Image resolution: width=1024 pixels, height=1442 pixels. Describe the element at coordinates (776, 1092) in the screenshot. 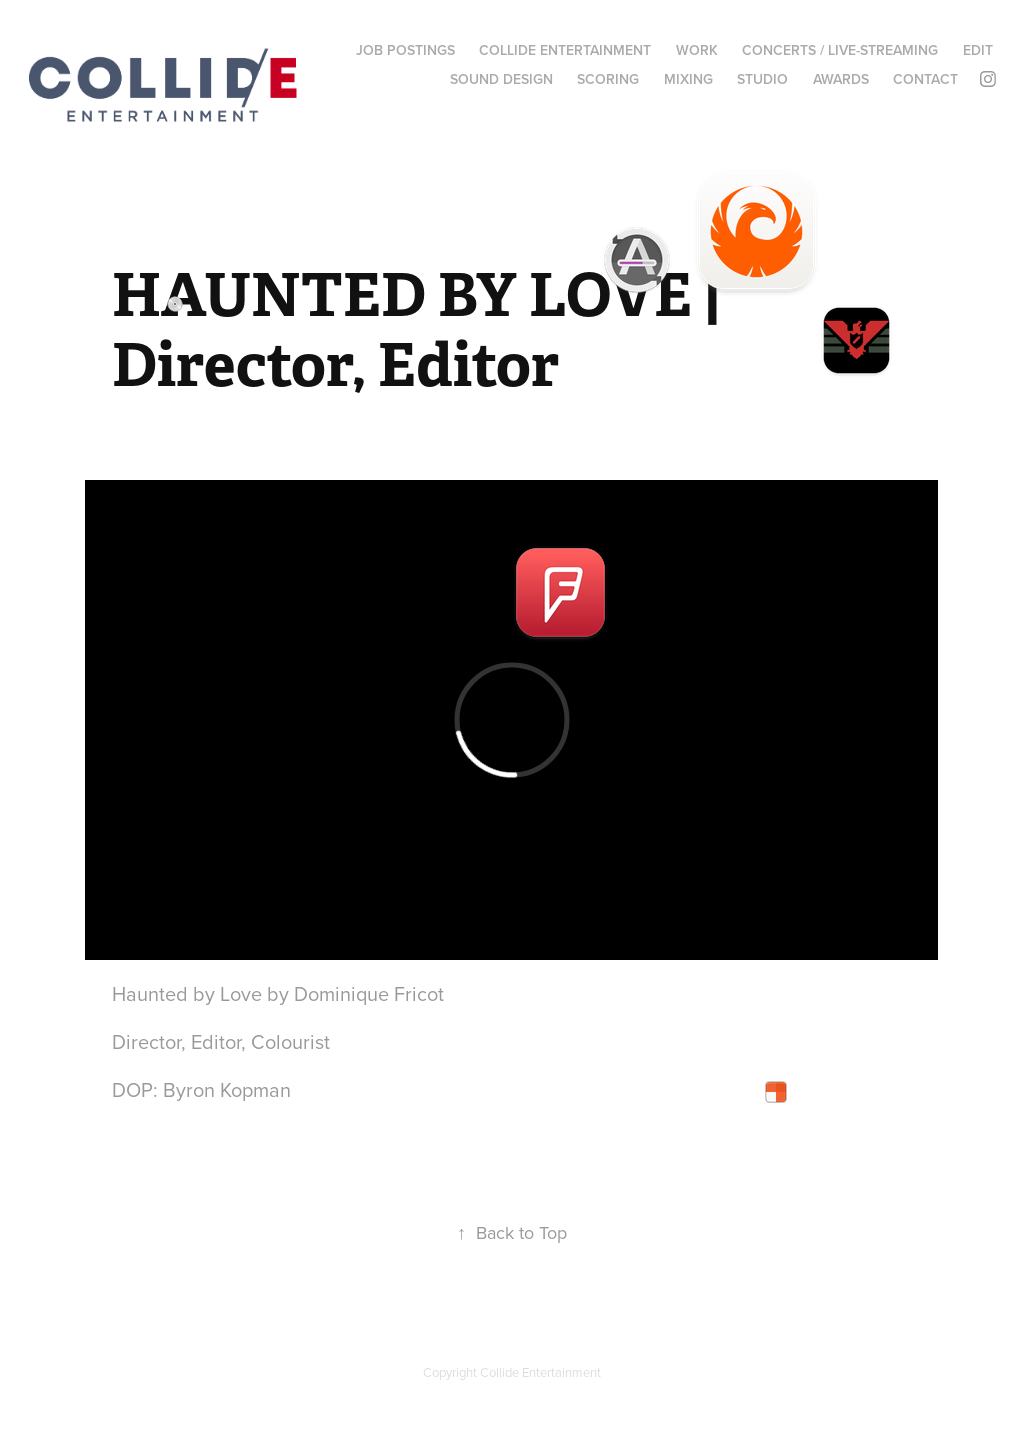

I see `switch to the bottom-left workspace` at that location.